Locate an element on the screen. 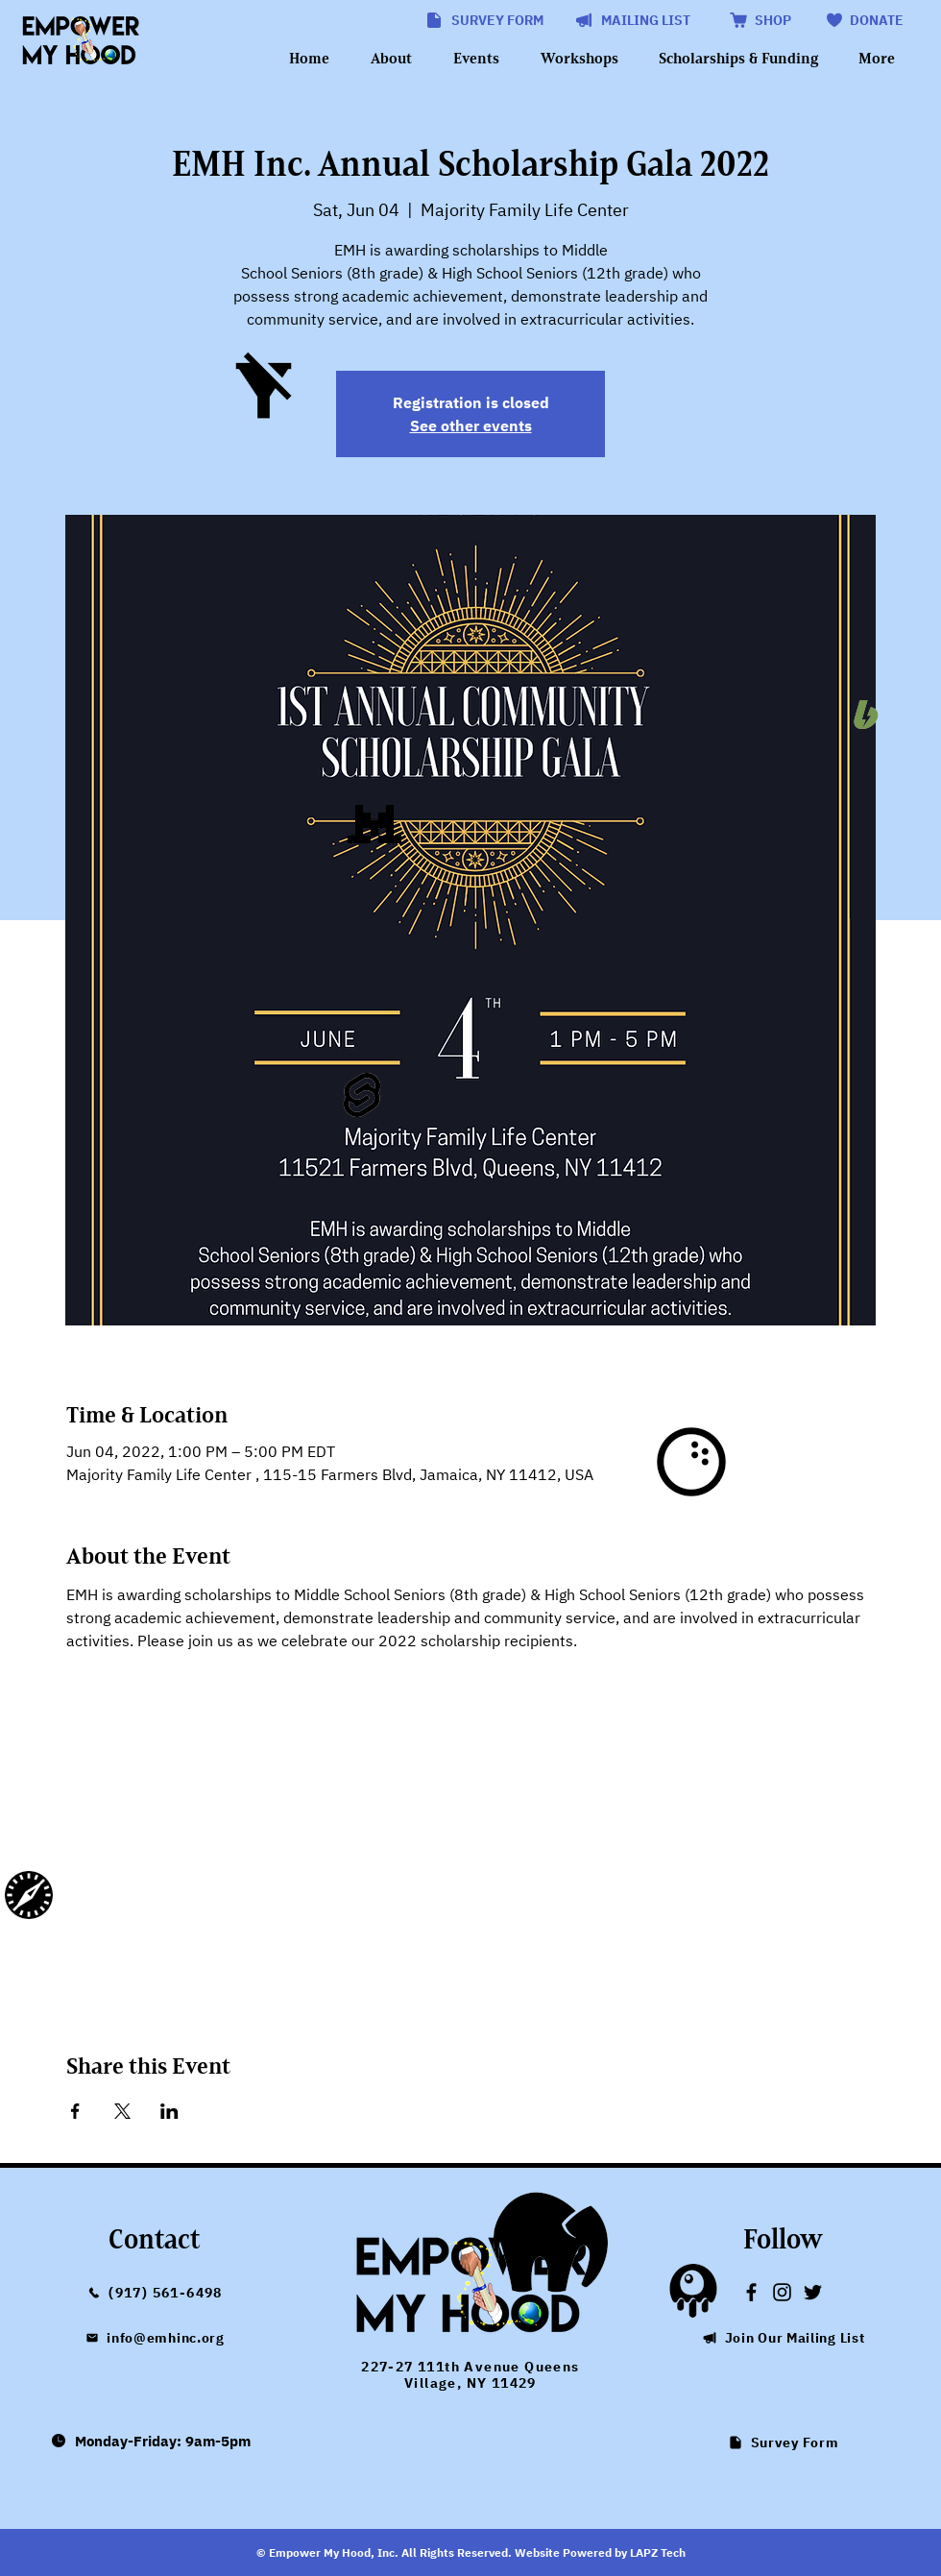 Image resolution: width=941 pixels, height=2576 pixels. open Safari web browser is located at coordinates (29, 1895).